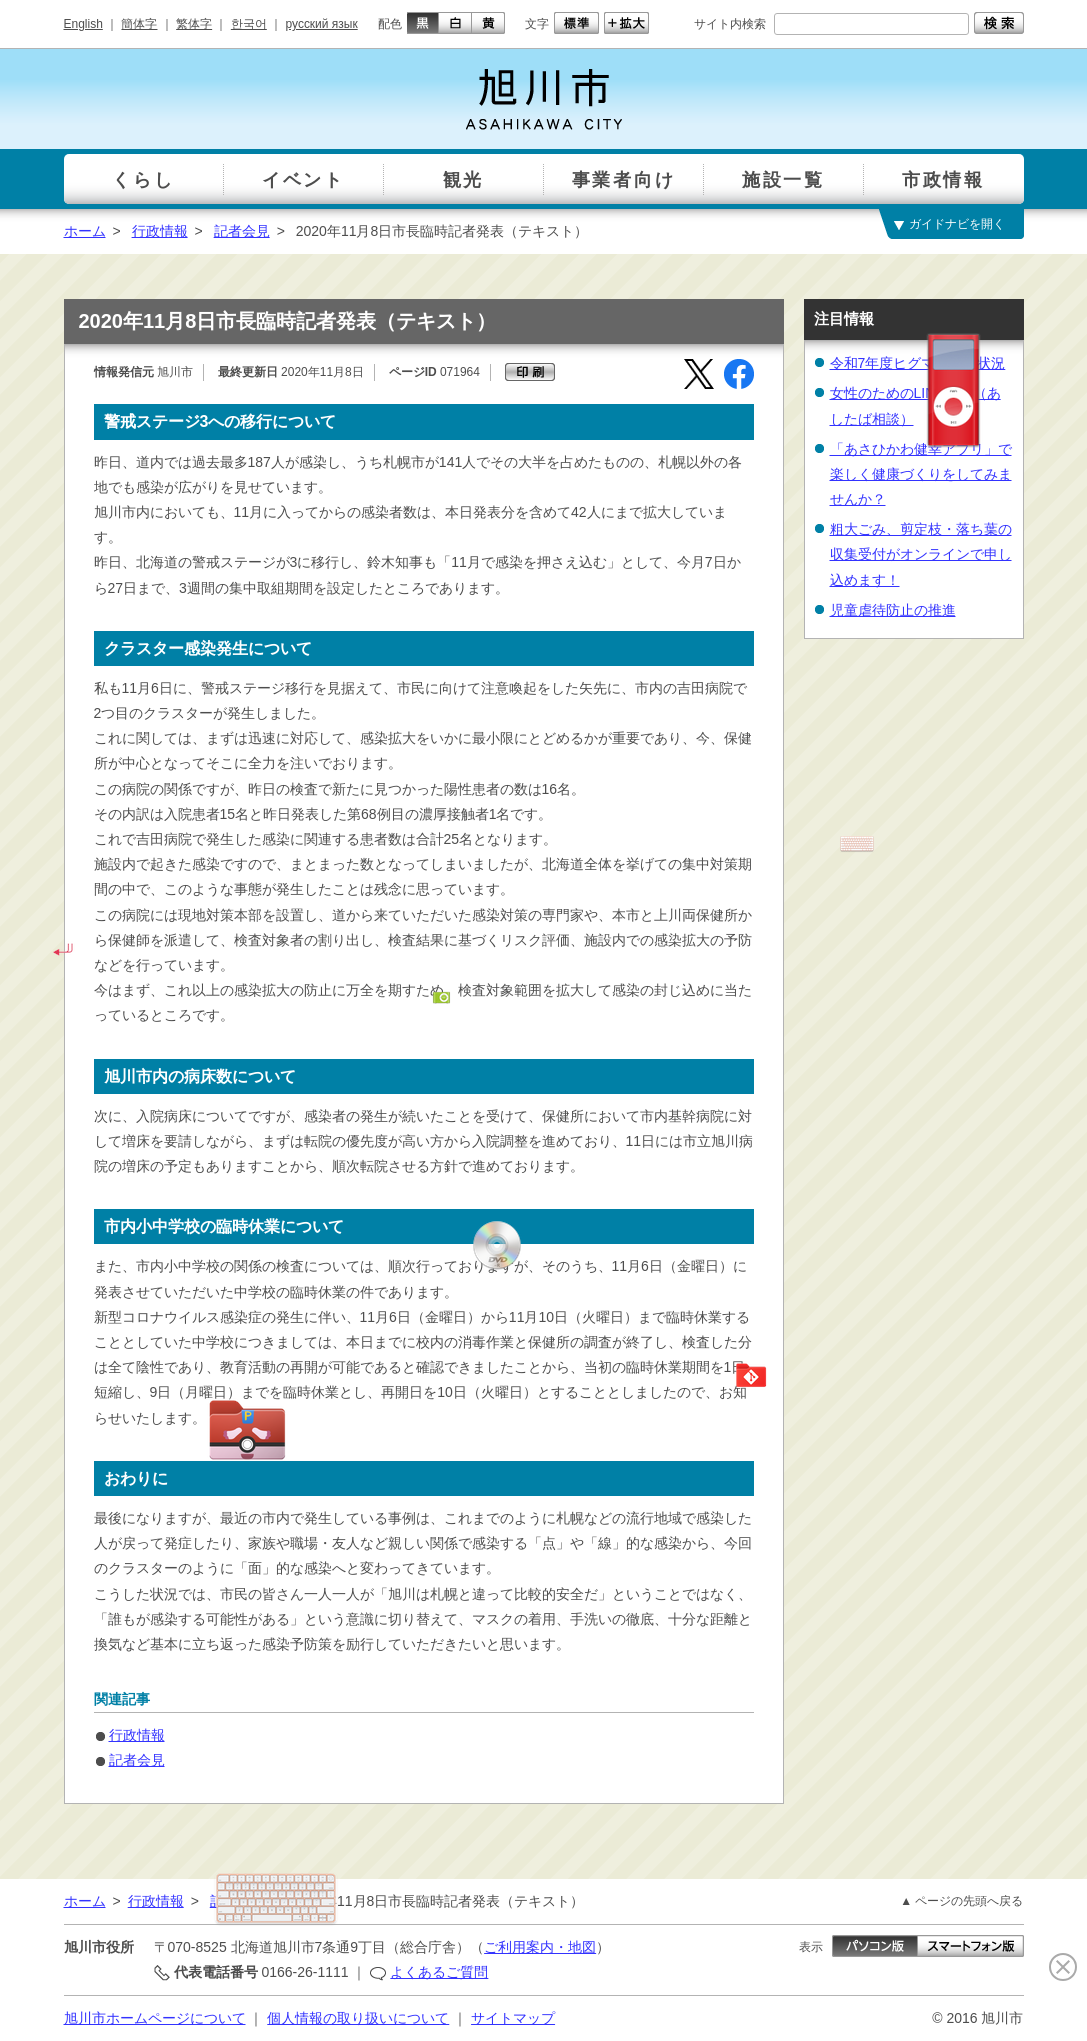 This screenshot has width=1087, height=2041. Describe the element at coordinates (441, 994) in the screenshot. I see `iPod shuffle device connected` at that location.